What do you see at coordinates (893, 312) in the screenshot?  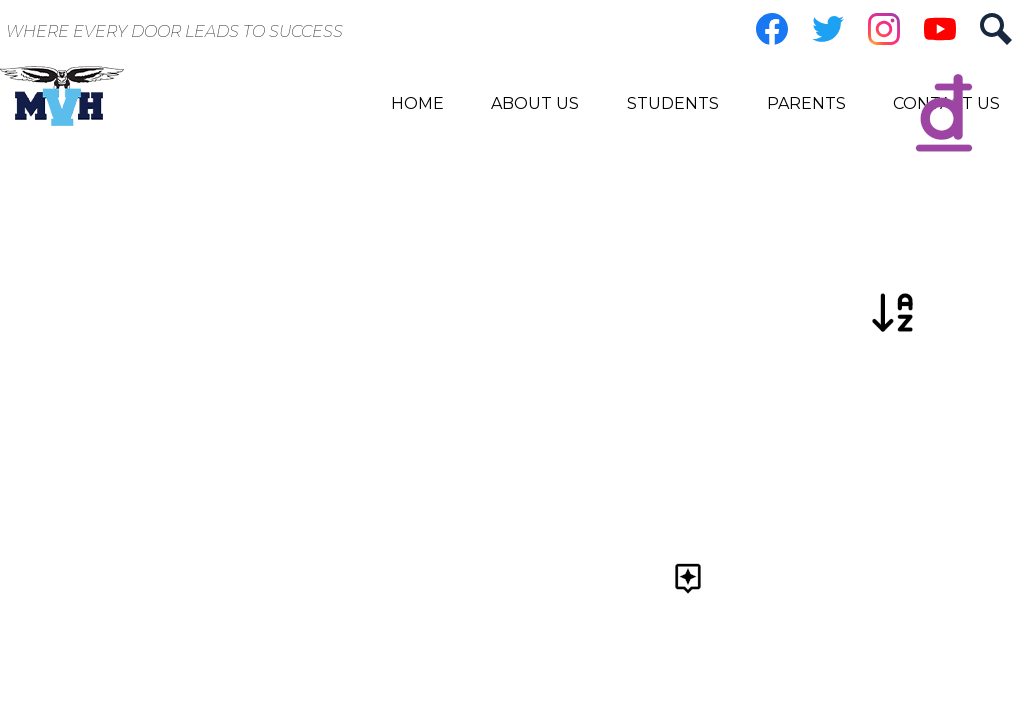 I see `sort alphabetically from A to Z` at bounding box center [893, 312].